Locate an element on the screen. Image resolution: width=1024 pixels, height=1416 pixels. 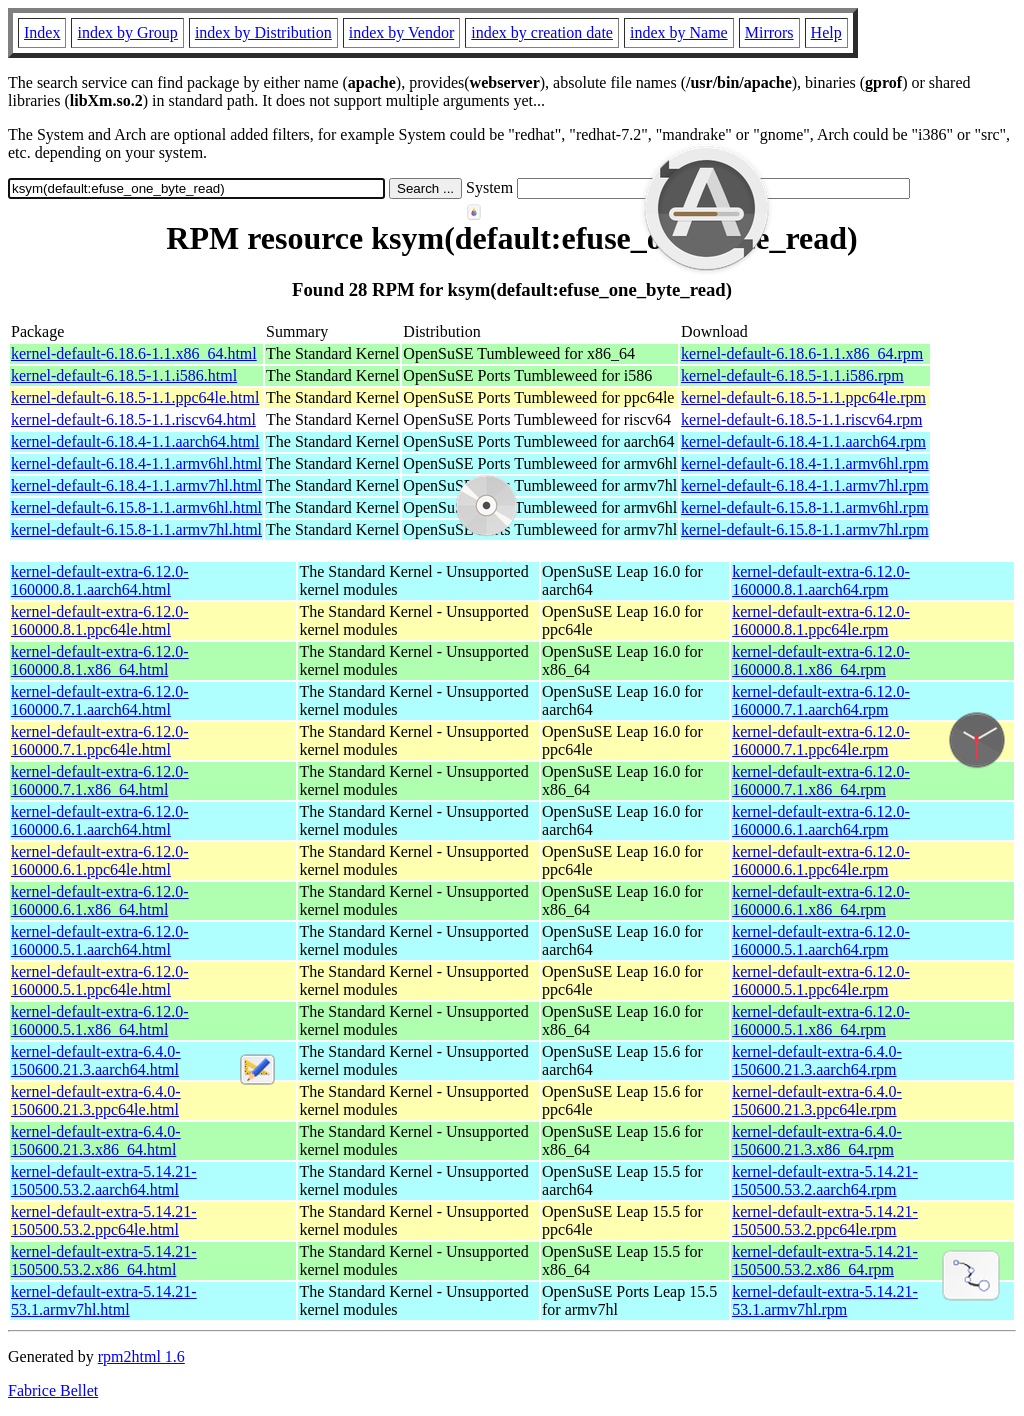
open a karbon vector graphics file is located at coordinates (971, 1274).